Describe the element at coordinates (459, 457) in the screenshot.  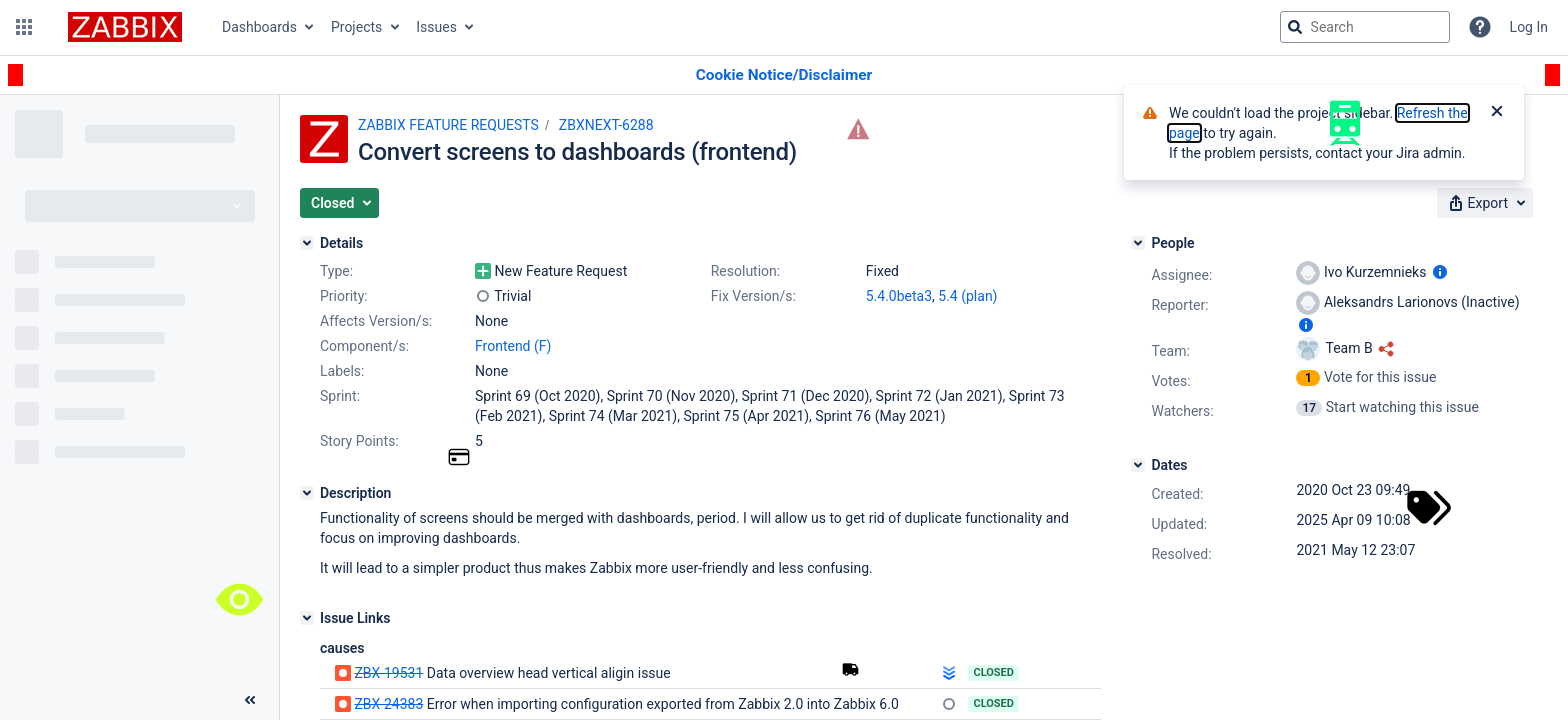
I see `access payment methods` at that location.